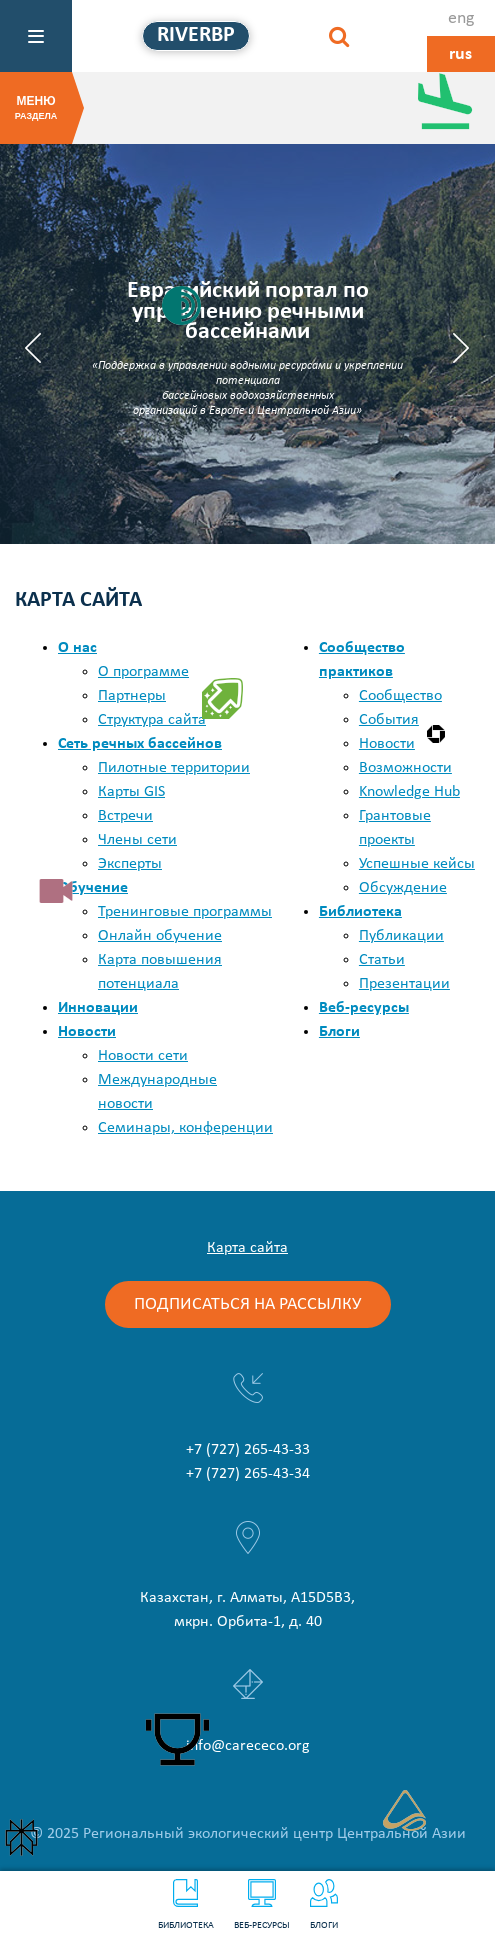 The height and width of the screenshot is (1939, 495). What do you see at coordinates (436, 734) in the screenshot?
I see `open the Chase banking app` at bounding box center [436, 734].